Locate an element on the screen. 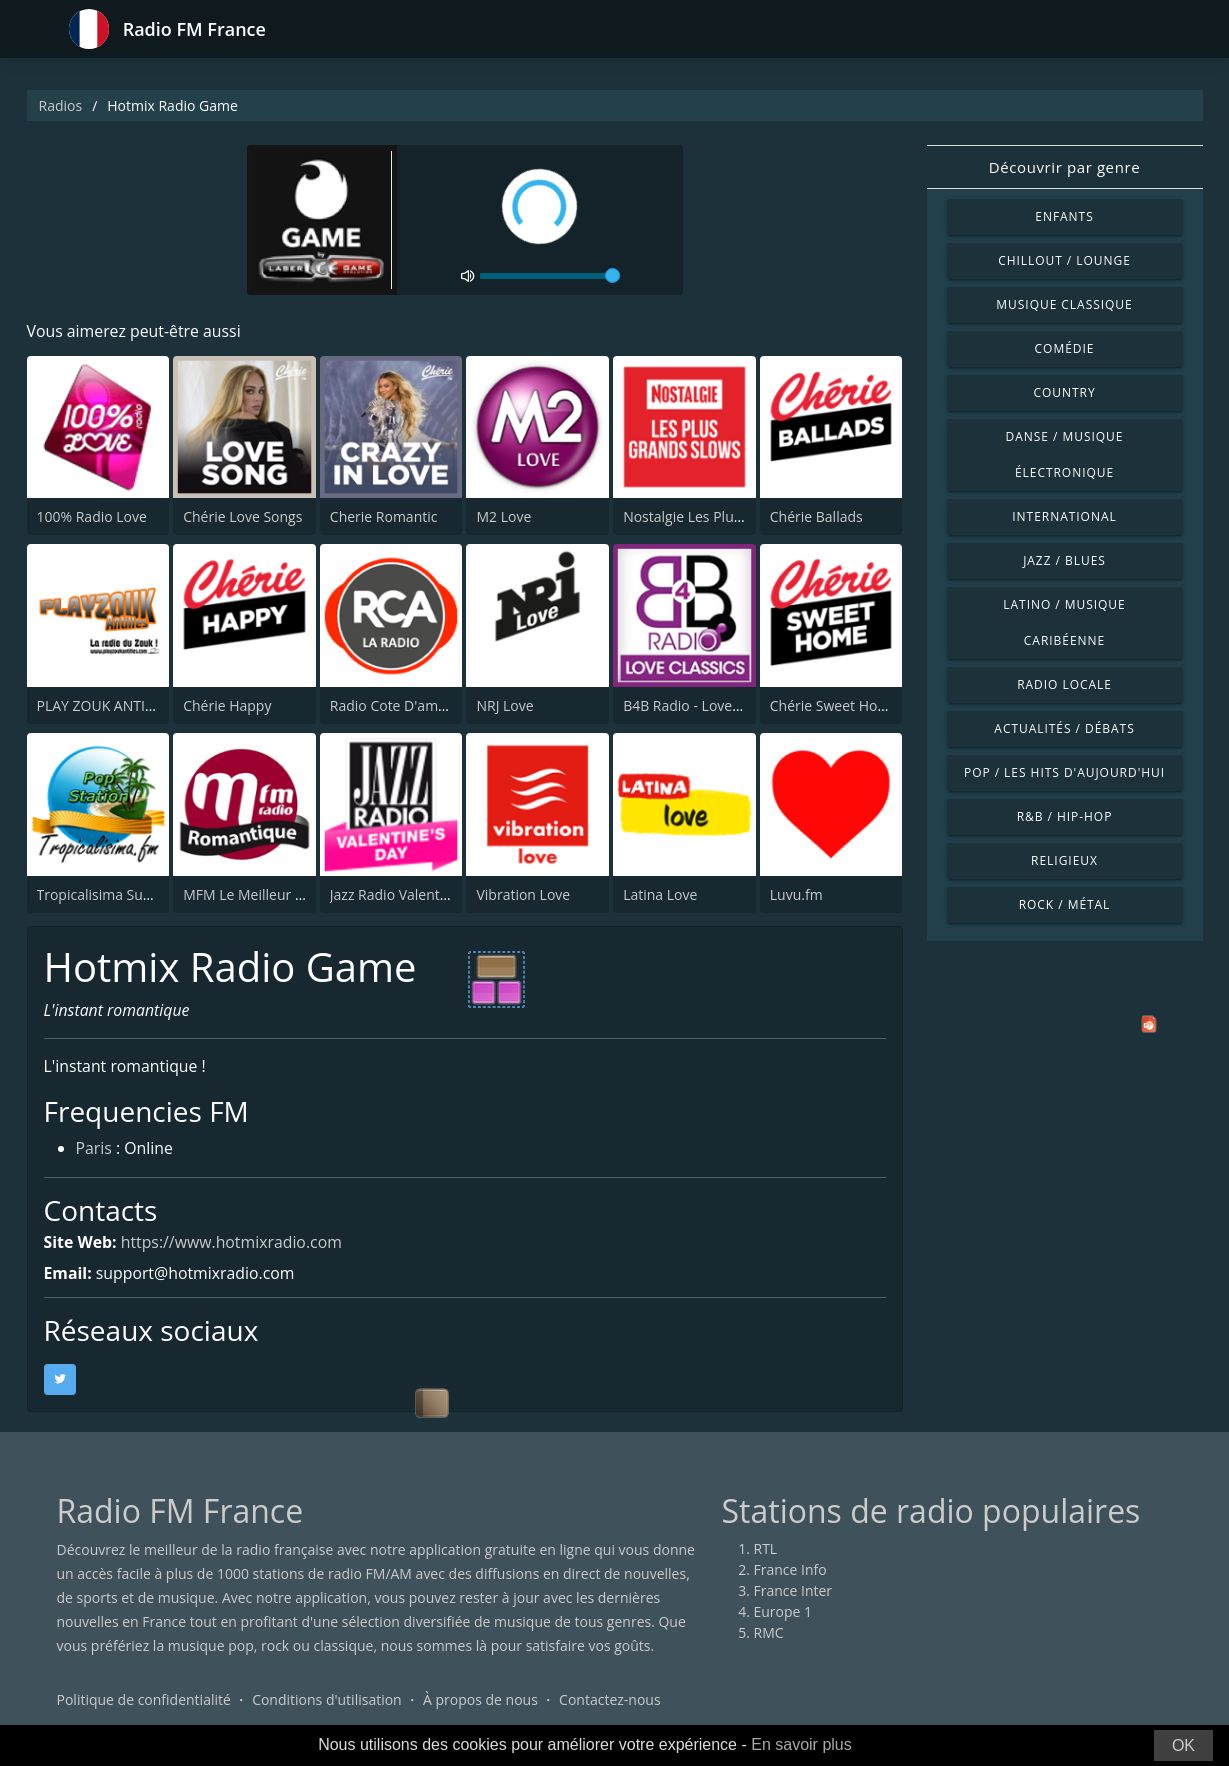  a PowerPoint slideshow file is located at coordinates (1149, 1024).